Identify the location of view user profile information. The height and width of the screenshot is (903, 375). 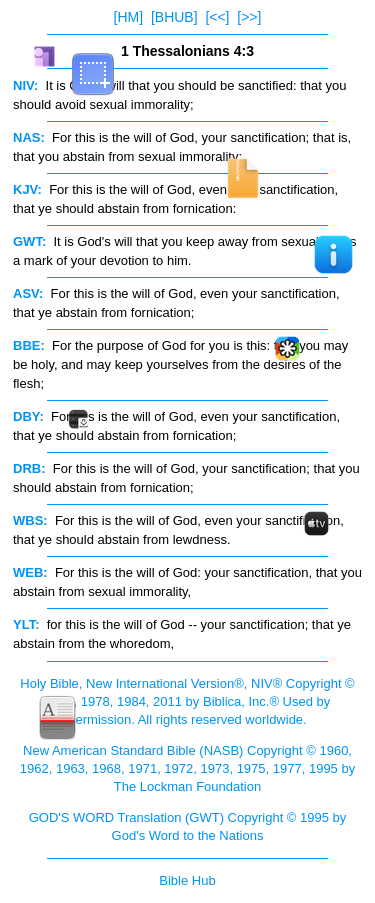
(333, 254).